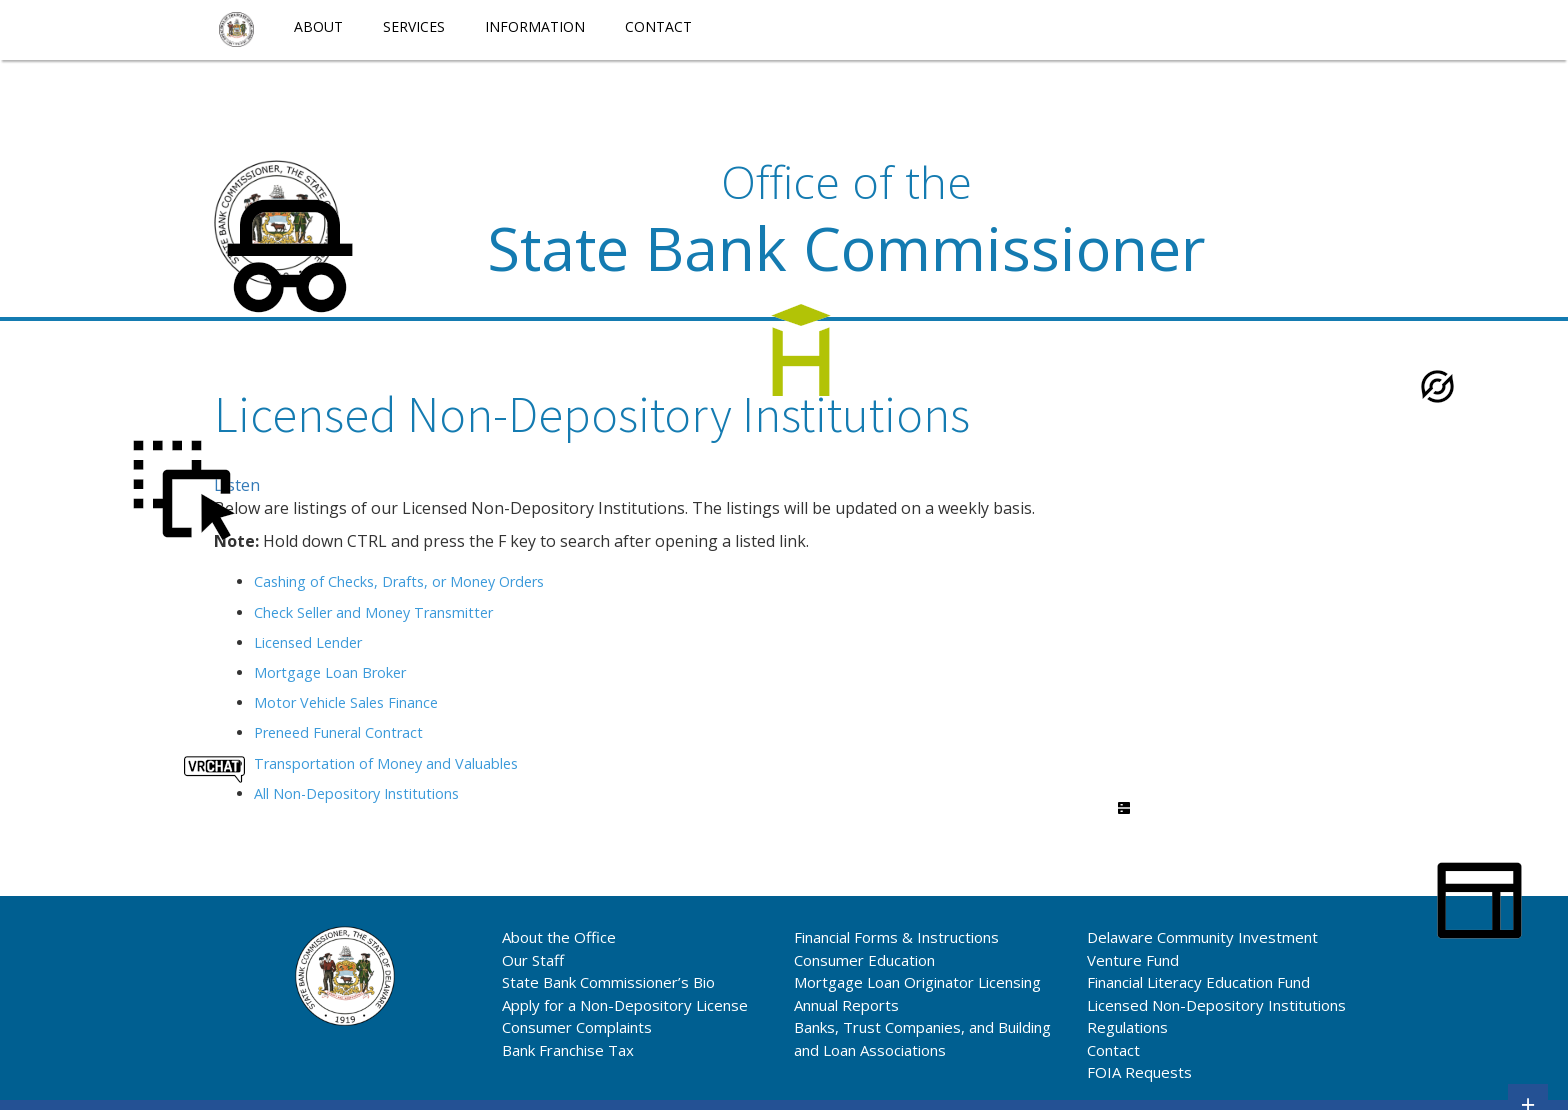 This screenshot has width=1568, height=1110. I want to click on open the VRChat app, so click(214, 769).